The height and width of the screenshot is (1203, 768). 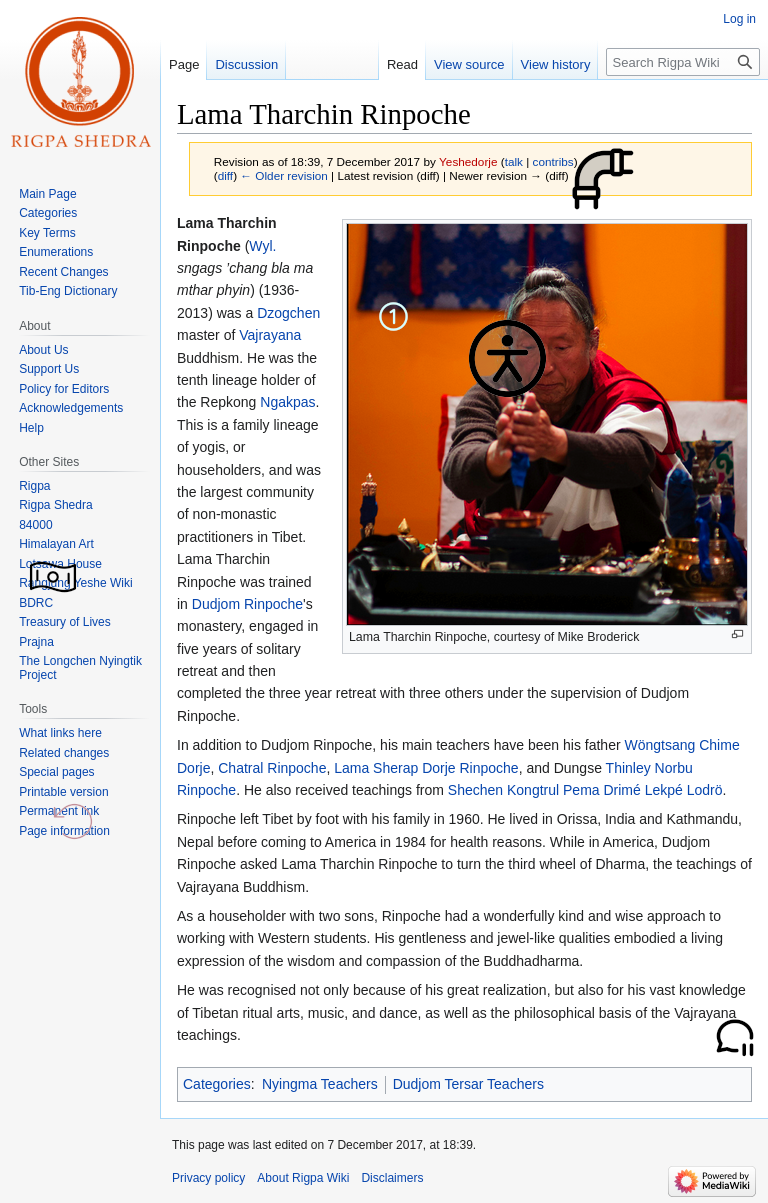 I want to click on pause message notifications, so click(x=735, y=1036).